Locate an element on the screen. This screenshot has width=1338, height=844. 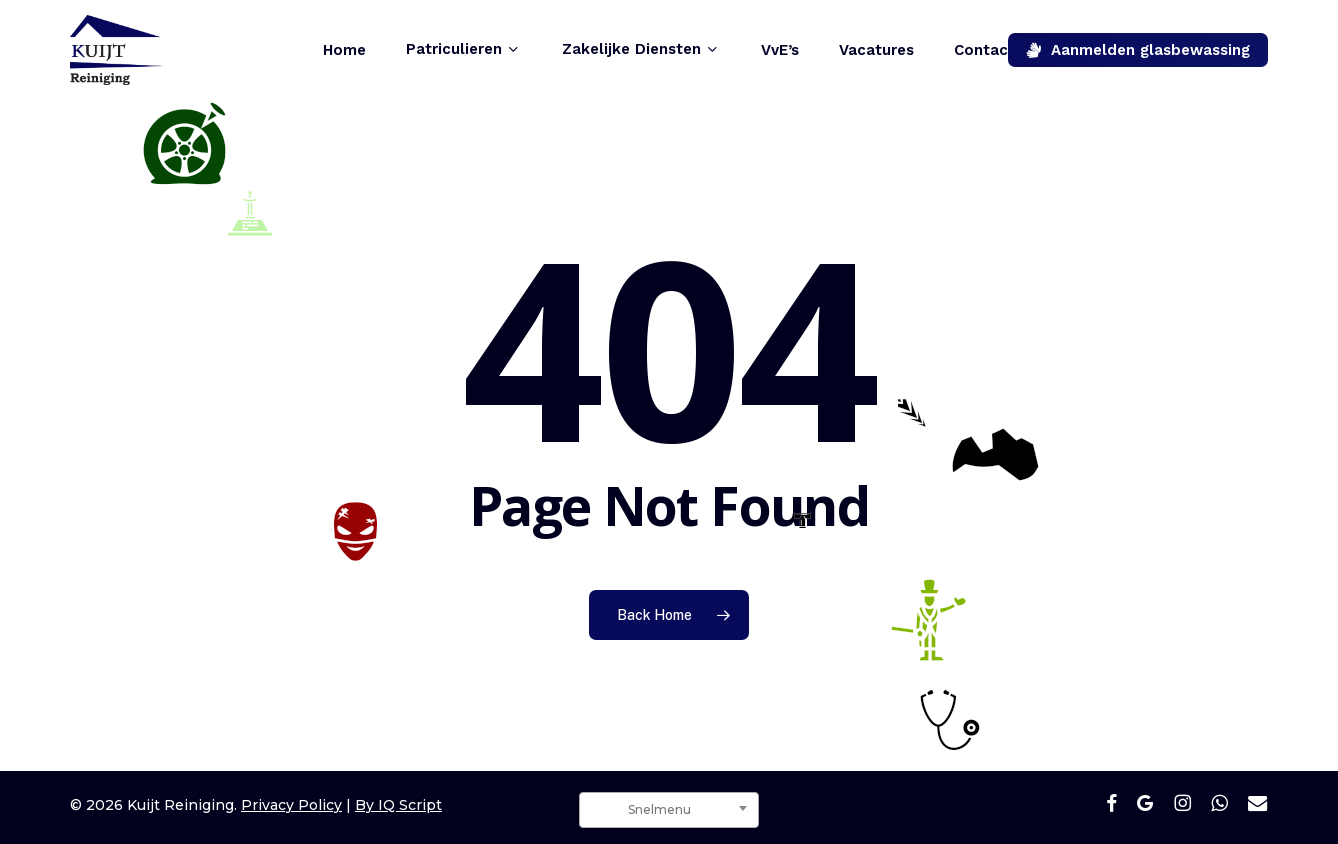
report a flat tire or vehicle issue is located at coordinates (184, 143).